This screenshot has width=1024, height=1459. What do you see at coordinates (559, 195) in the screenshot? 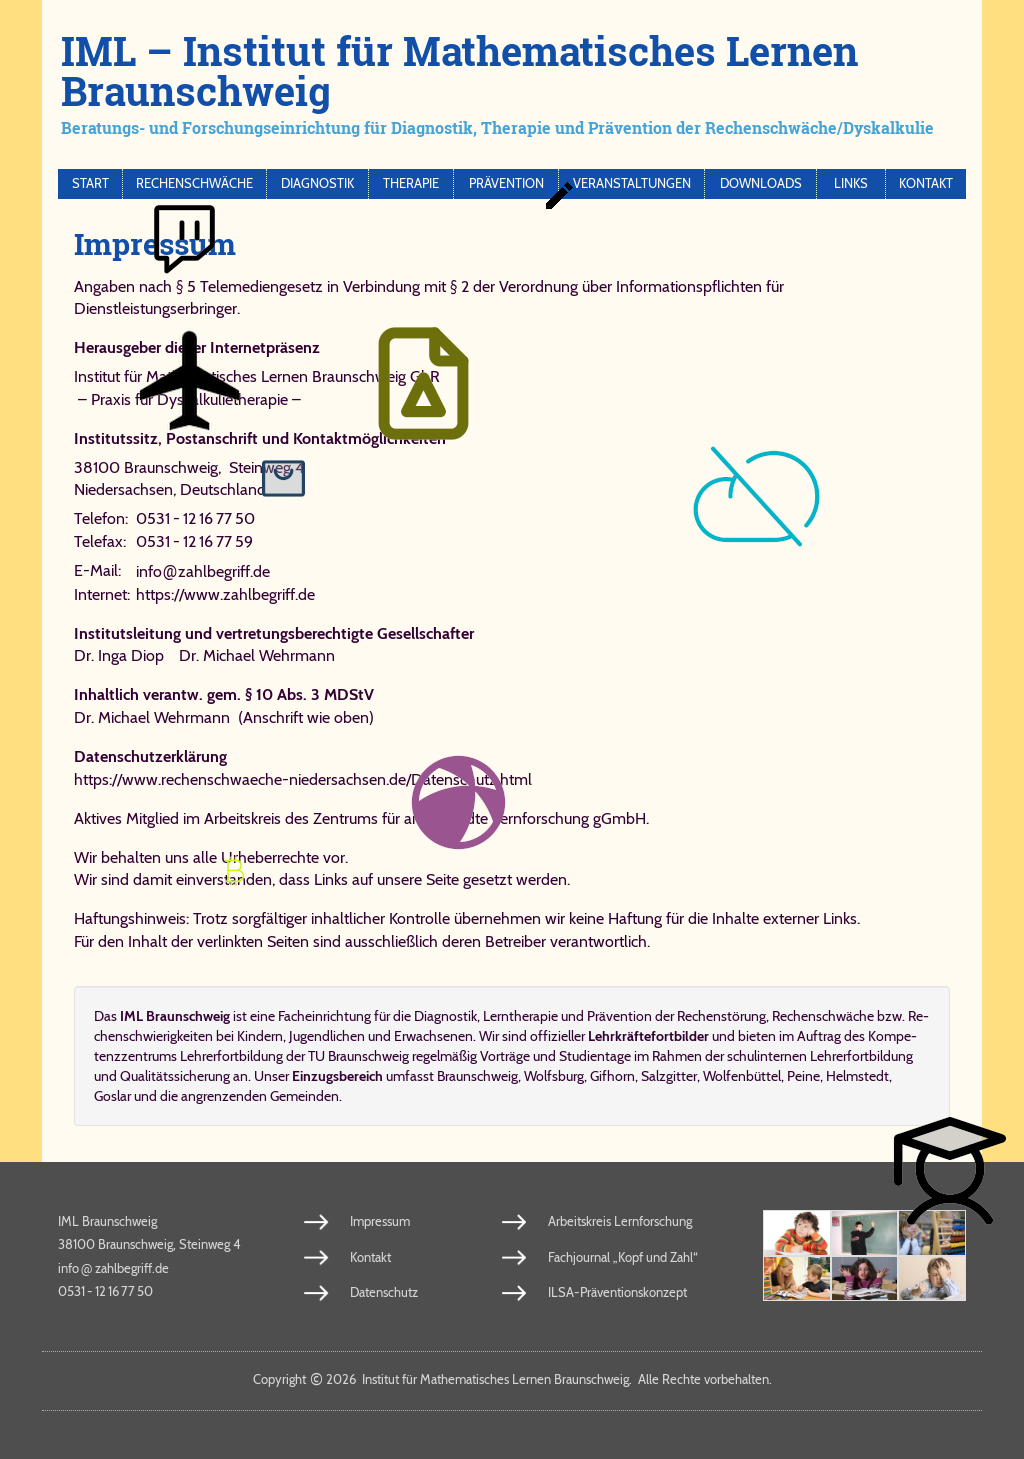
I see `edit or modify content` at bounding box center [559, 195].